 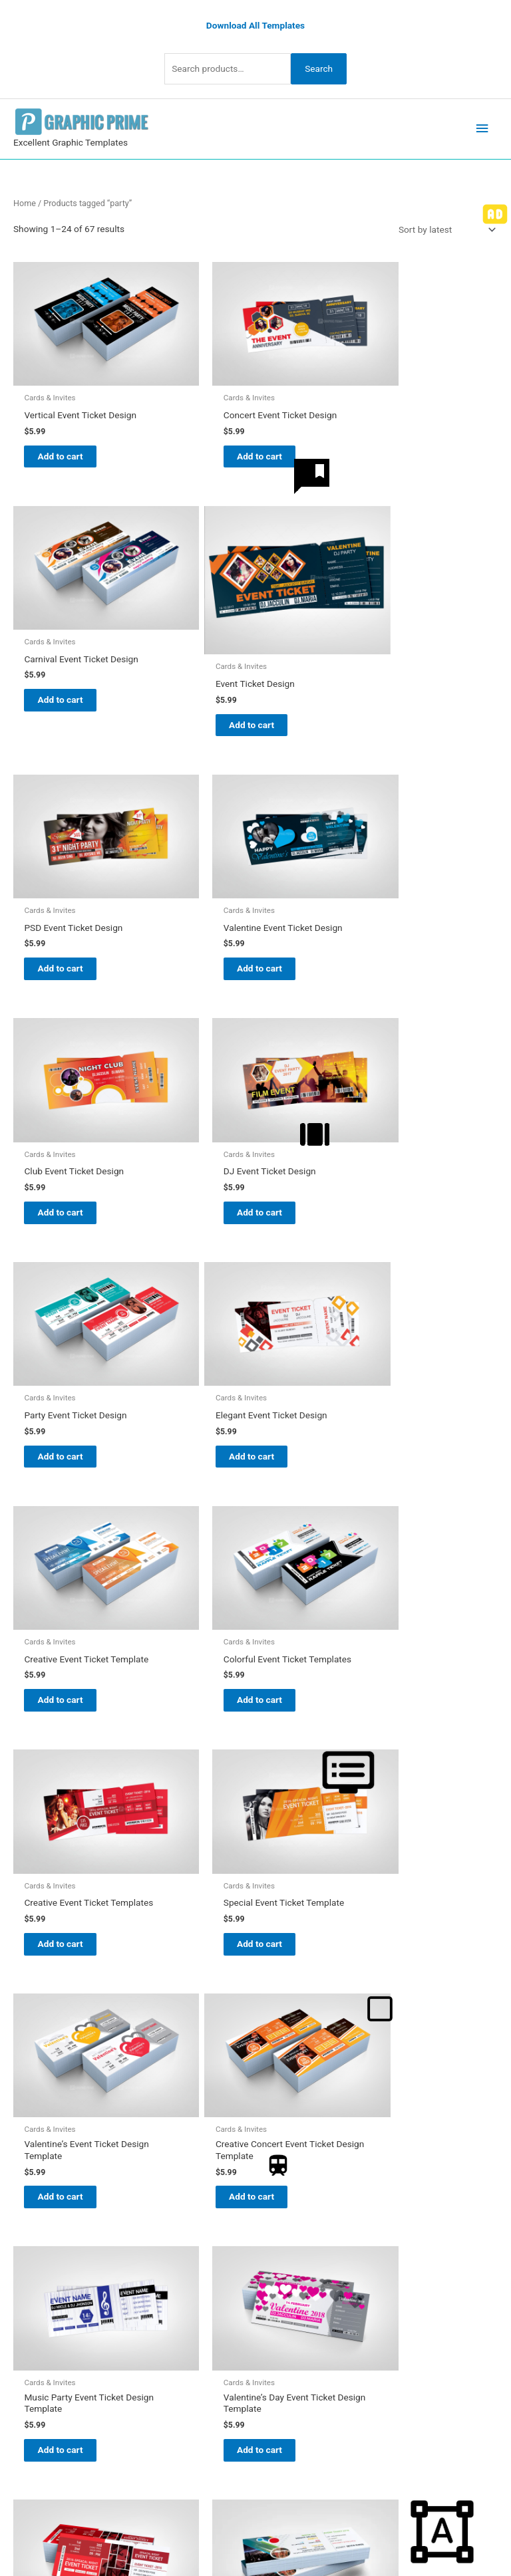 What do you see at coordinates (495, 214) in the screenshot?
I see `indicates sponsored or advertisement content` at bounding box center [495, 214].